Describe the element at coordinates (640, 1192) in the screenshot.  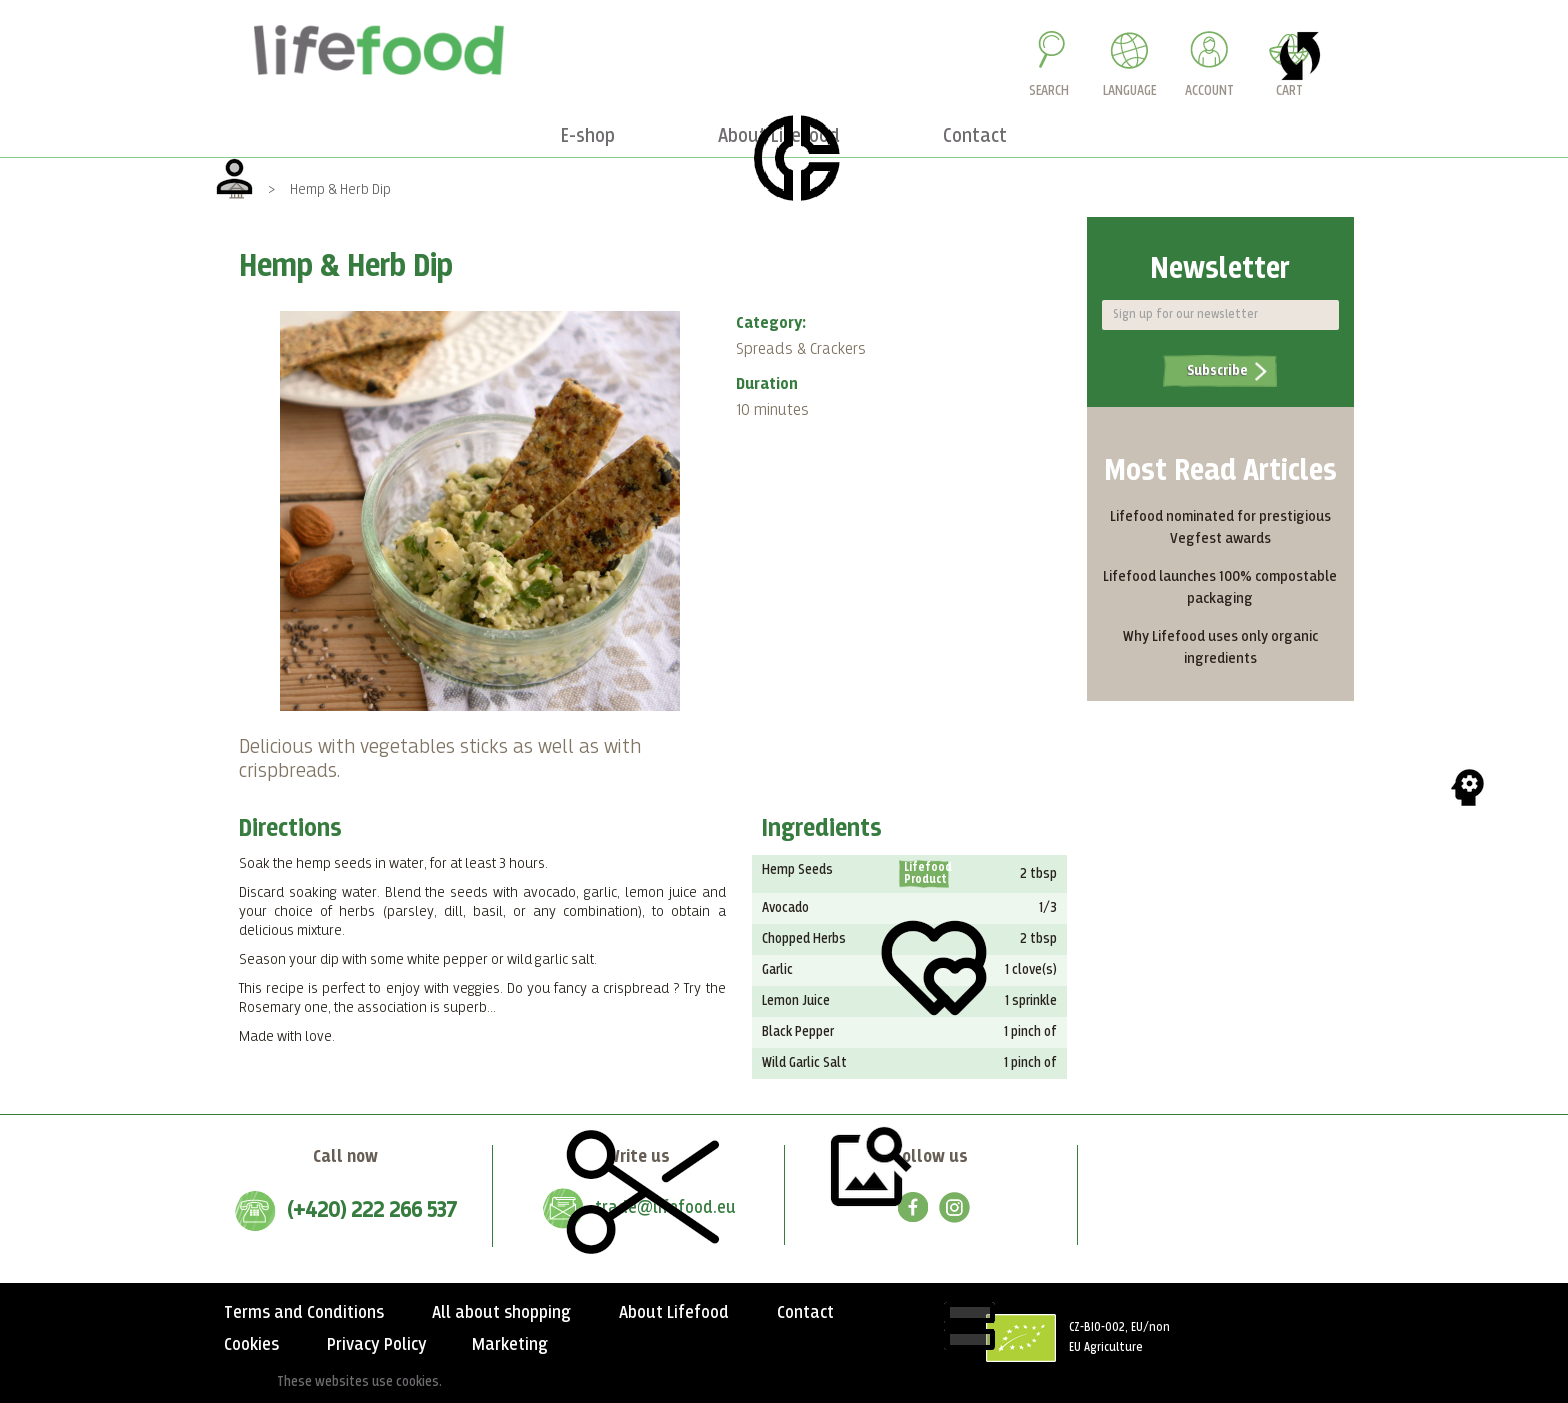
I see `cut selected content` at that location.